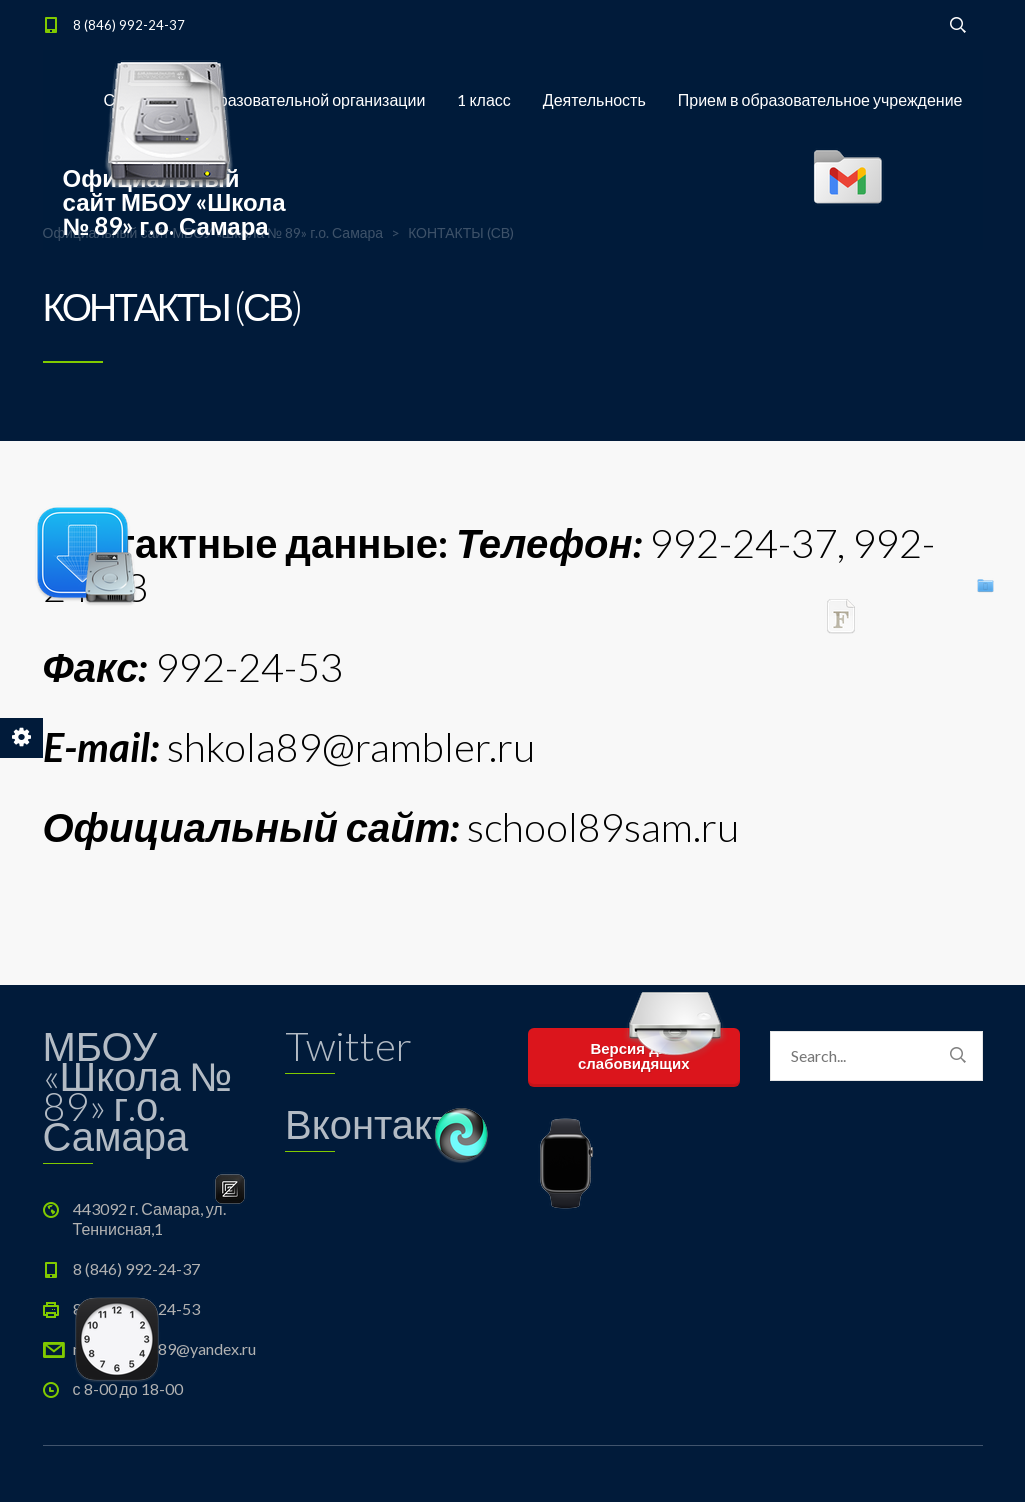 The image size is (1025, 1502). Describe the element at coordinates (565, 1163) in the screenshot. I see `apple watch series 8 device icon` at that location.